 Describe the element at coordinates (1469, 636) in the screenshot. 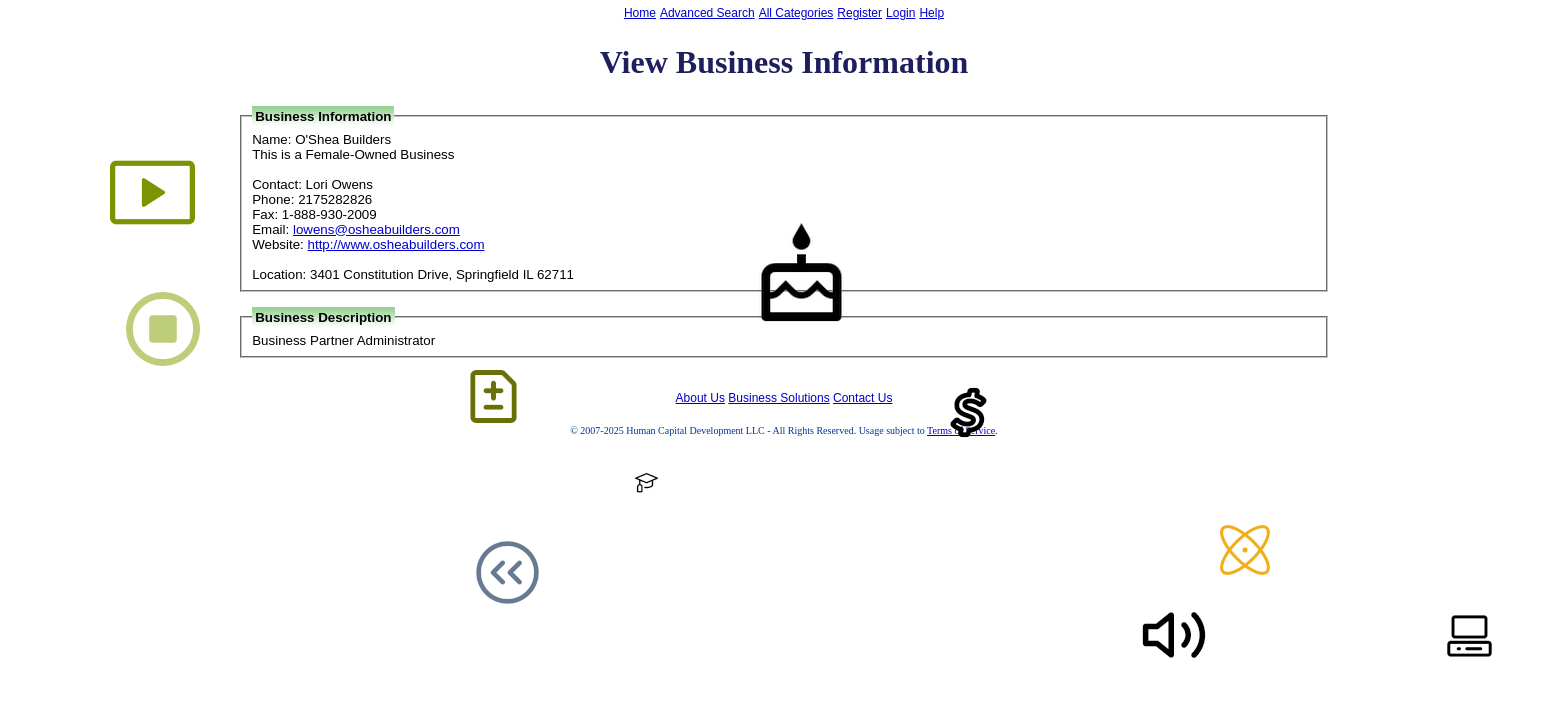

I see `open github codespaces` at that location.